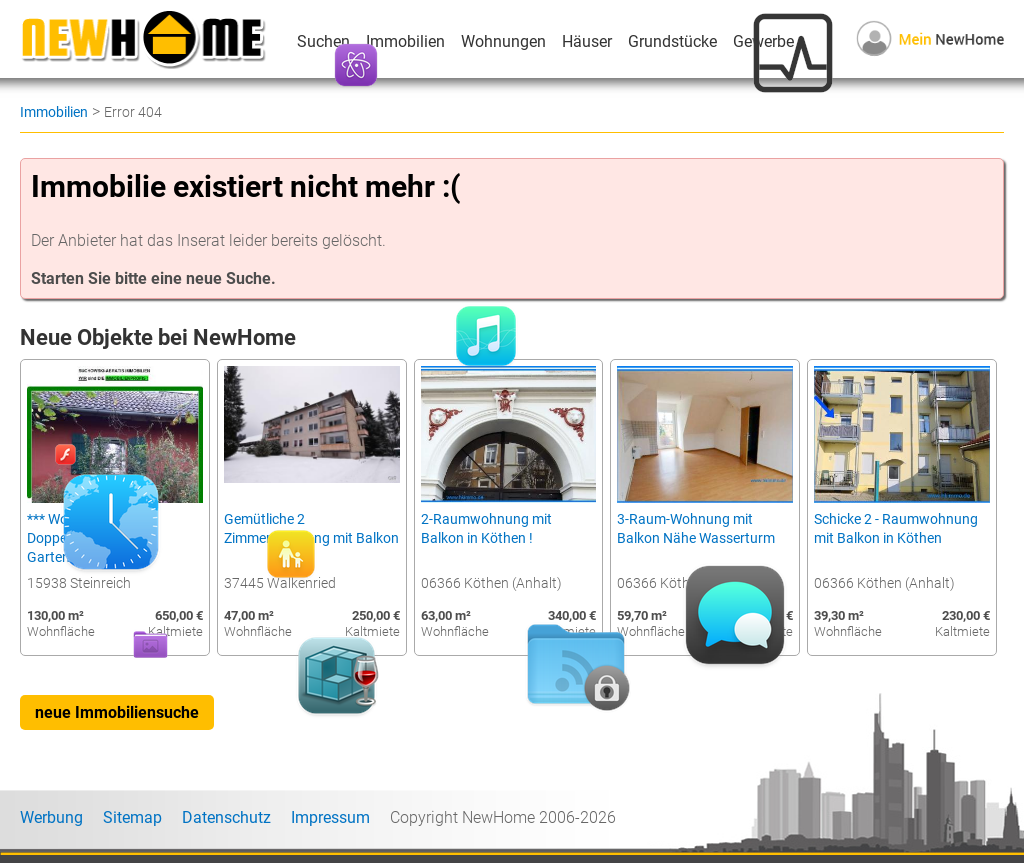 This screenshot has width=1024, height=863. I want to click on open atom nightly text editor, so click(356, 65).